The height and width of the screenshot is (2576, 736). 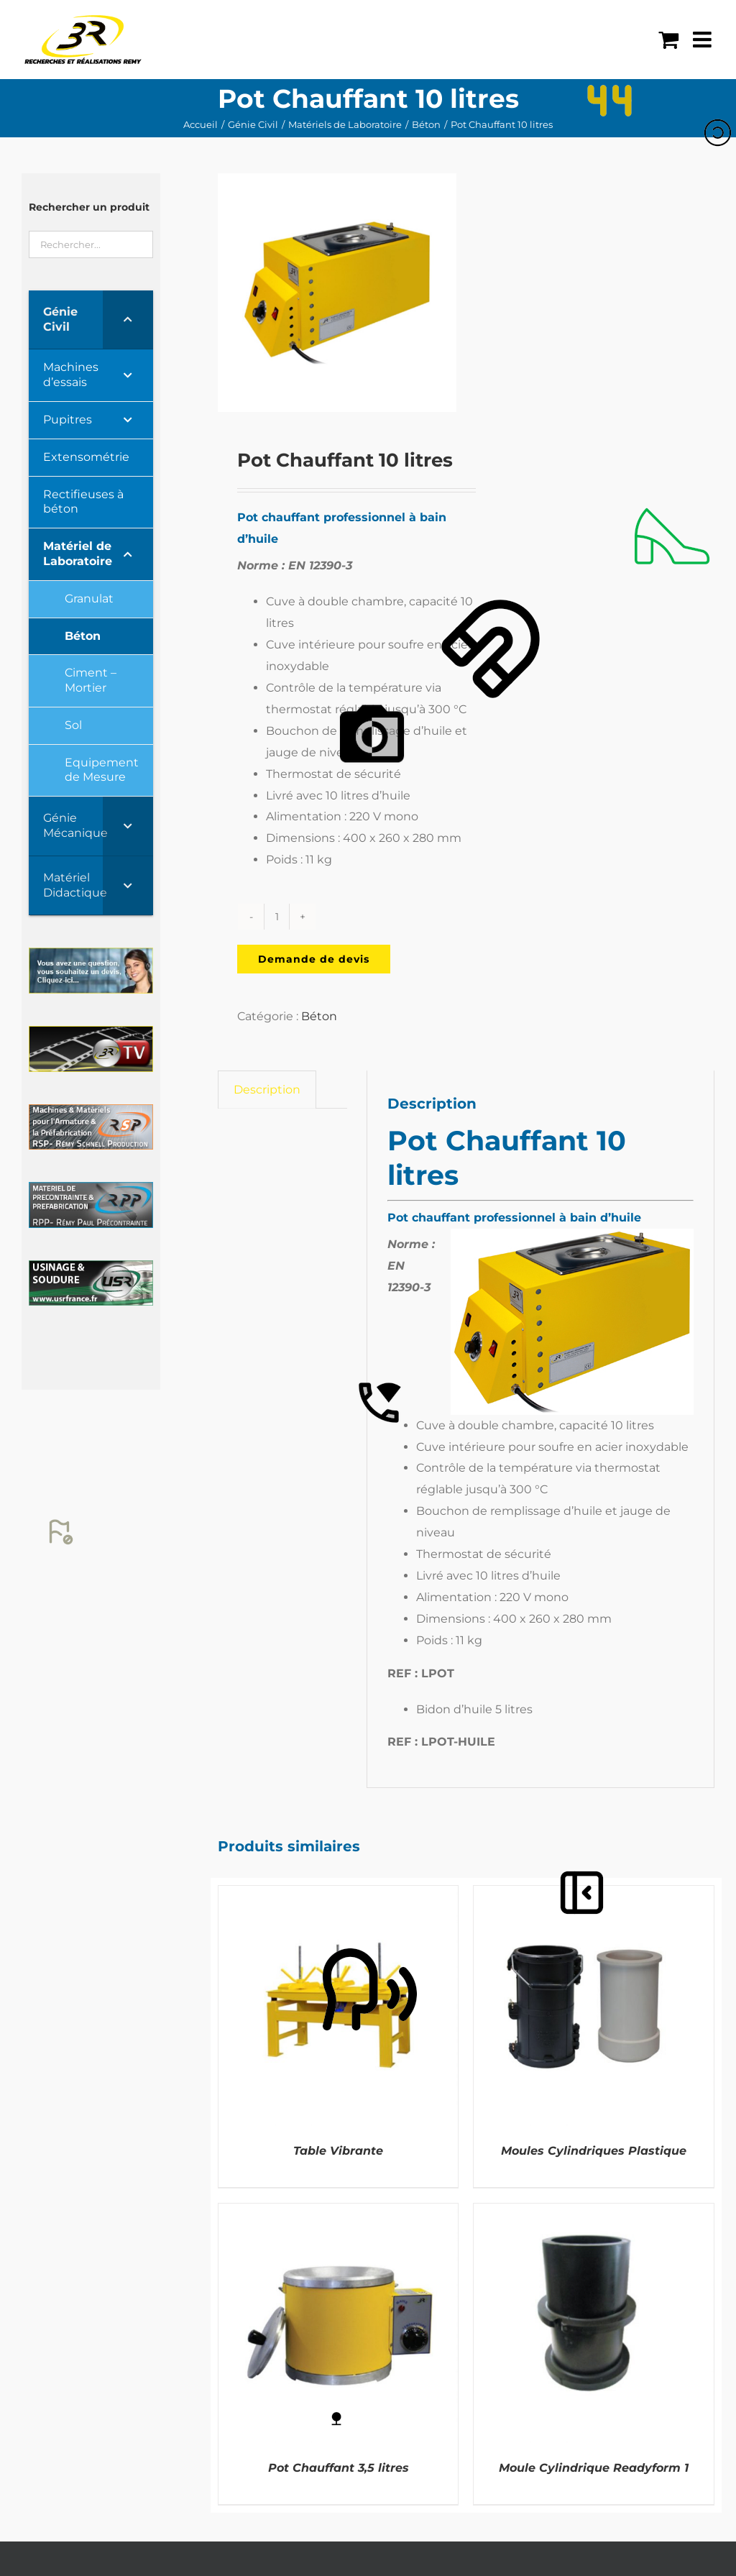 What do you see at coordinates (717, 132) in the screenshot?
I see `indicates copyleft licensing on content` at bounding box center [717, 132].